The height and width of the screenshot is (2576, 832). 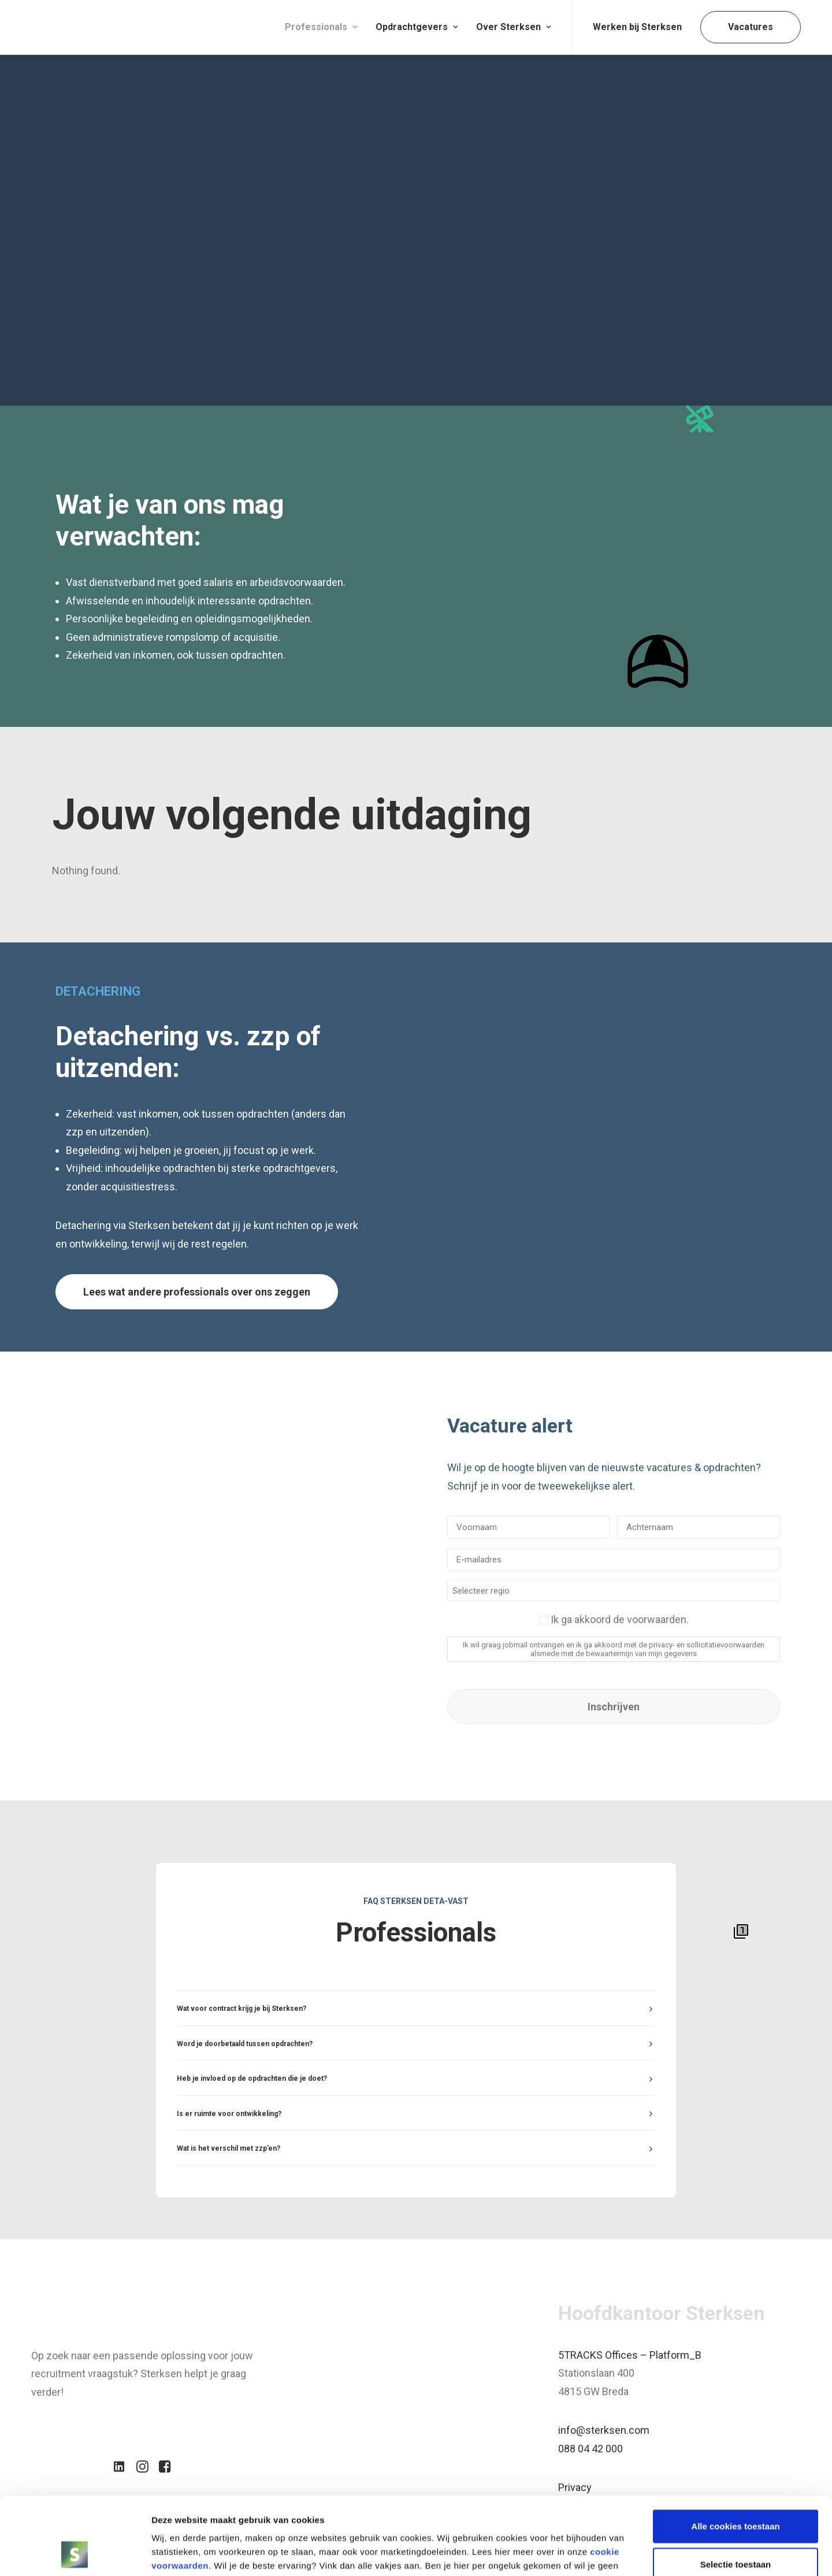 What do you see at coordinates (658, 665) in the screenshot?
I see `select headwear or cap accessory` at bounding box center [658, 665].